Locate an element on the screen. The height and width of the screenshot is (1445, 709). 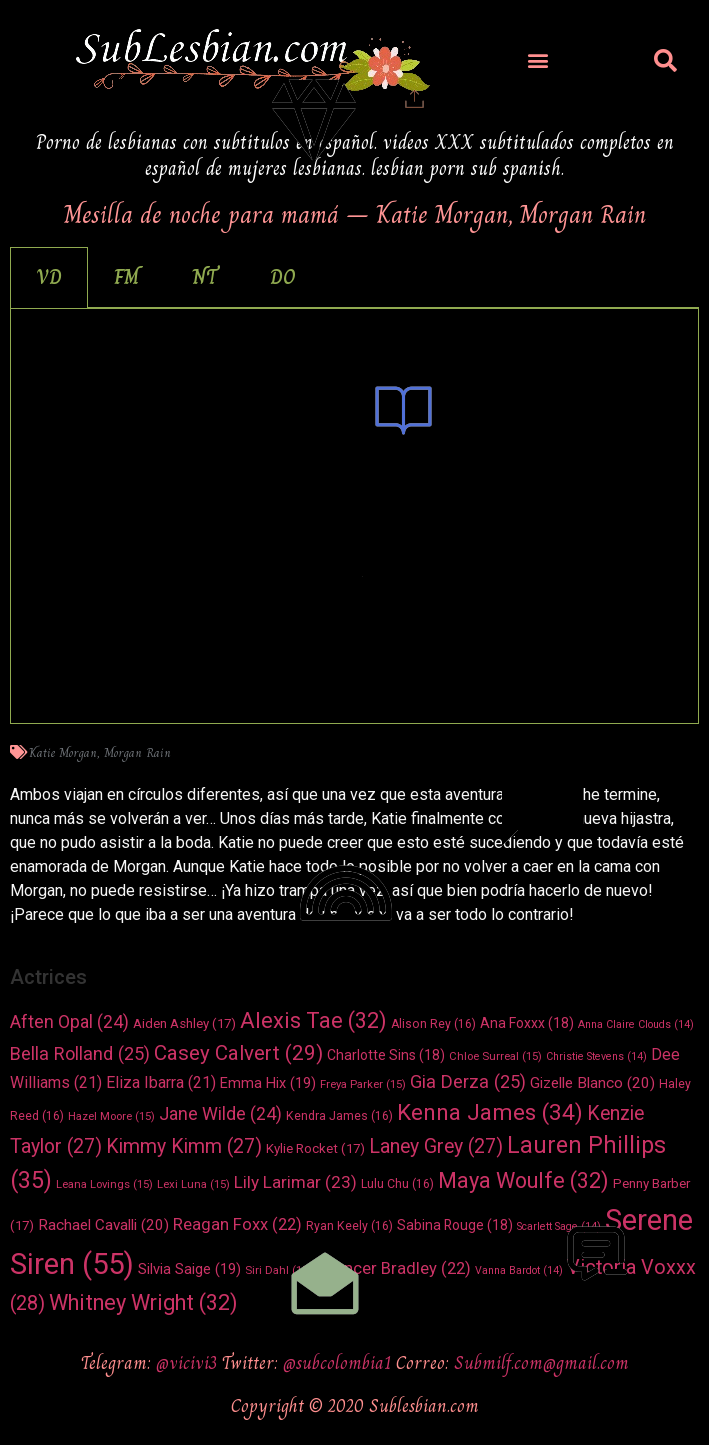
view an opened or read email is located at coordinates (325, 1286).